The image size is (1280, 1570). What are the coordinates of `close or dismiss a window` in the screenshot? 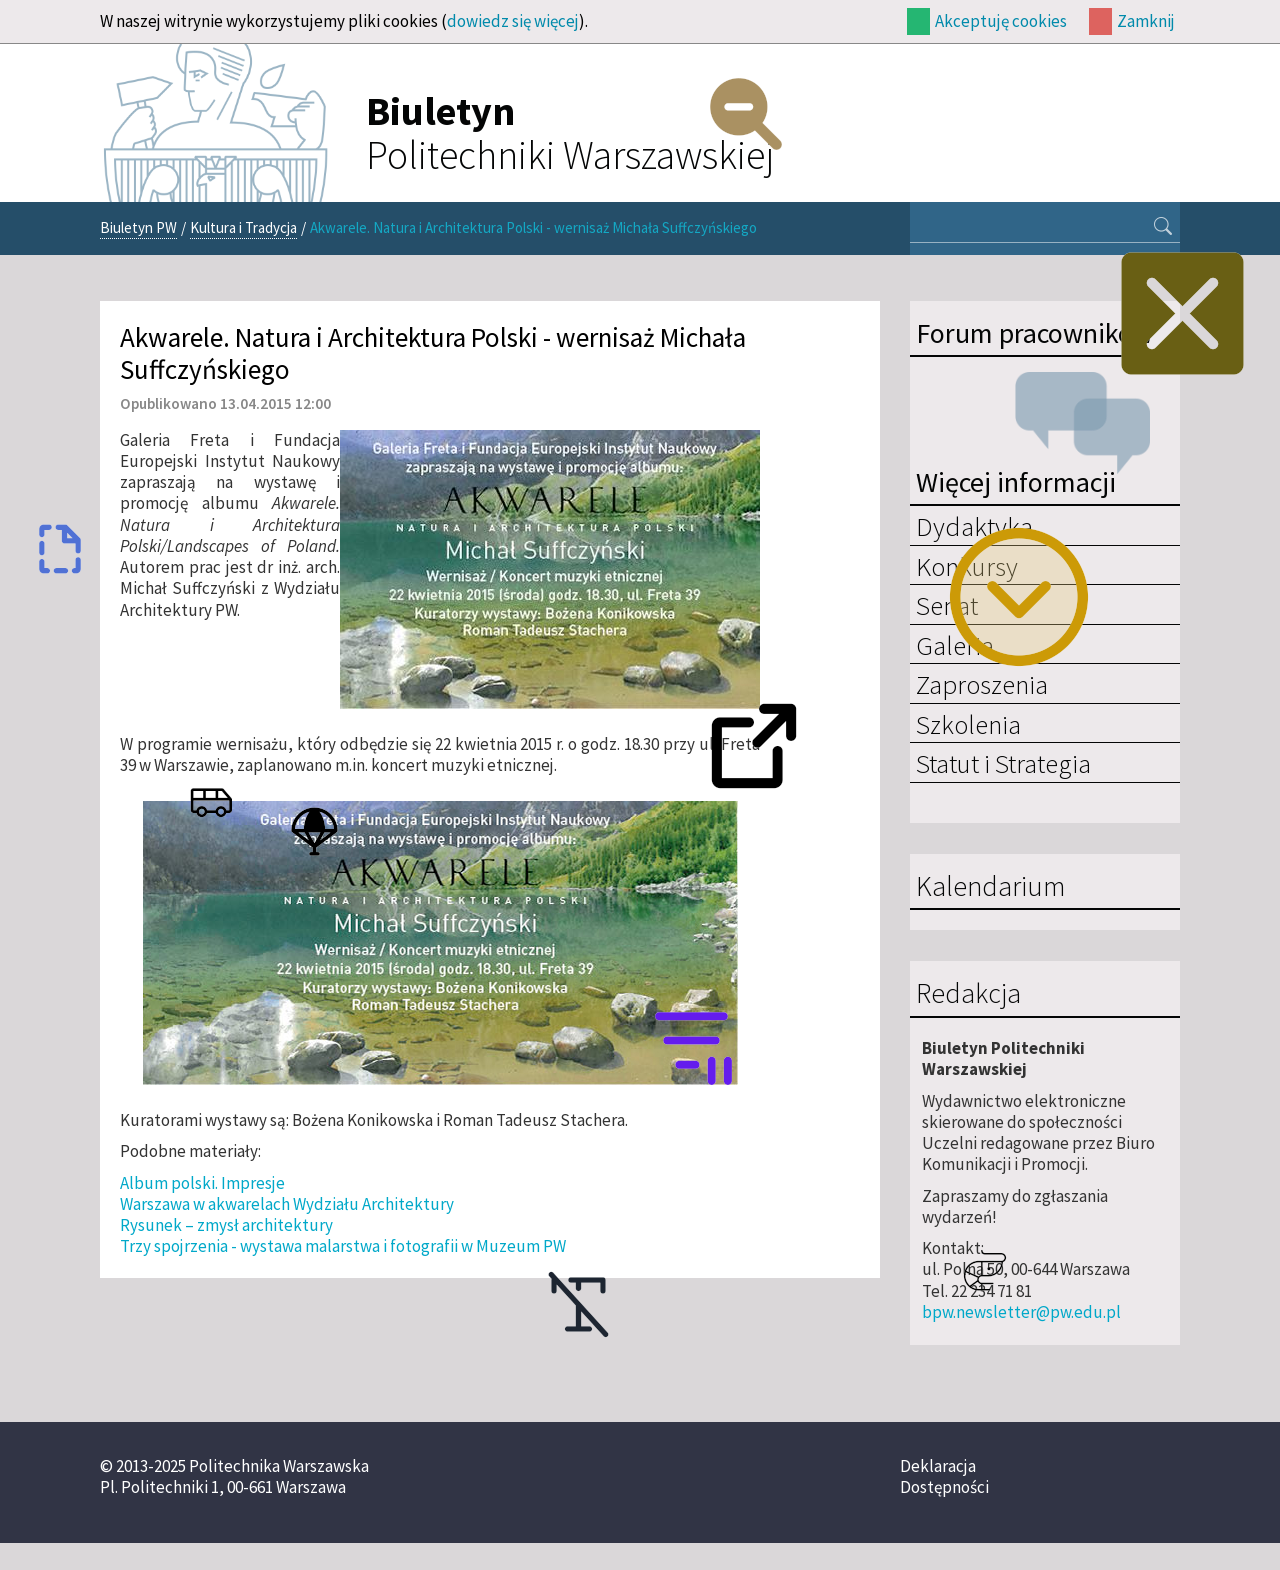 It's located at (1182, 313).